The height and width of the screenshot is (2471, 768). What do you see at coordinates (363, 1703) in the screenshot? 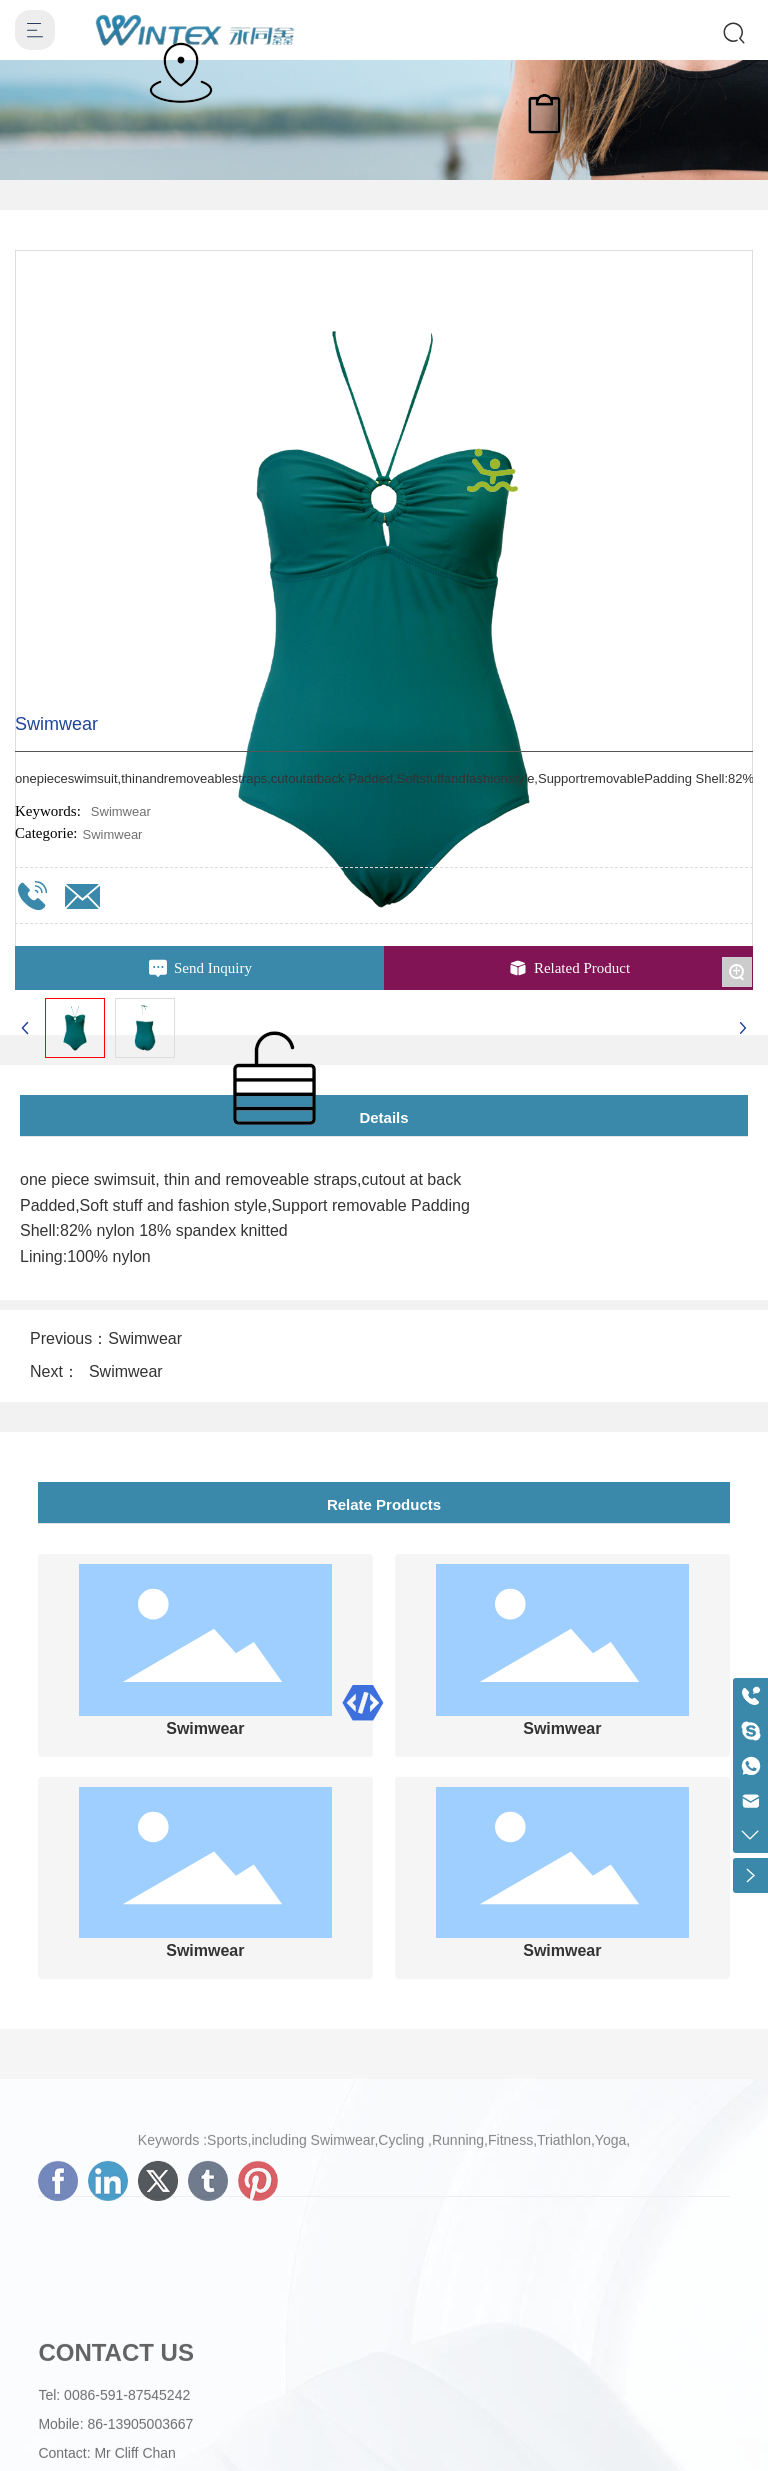
I see `indicates an early verified bot developer badge on discord` at bounding box center [363, 1703].